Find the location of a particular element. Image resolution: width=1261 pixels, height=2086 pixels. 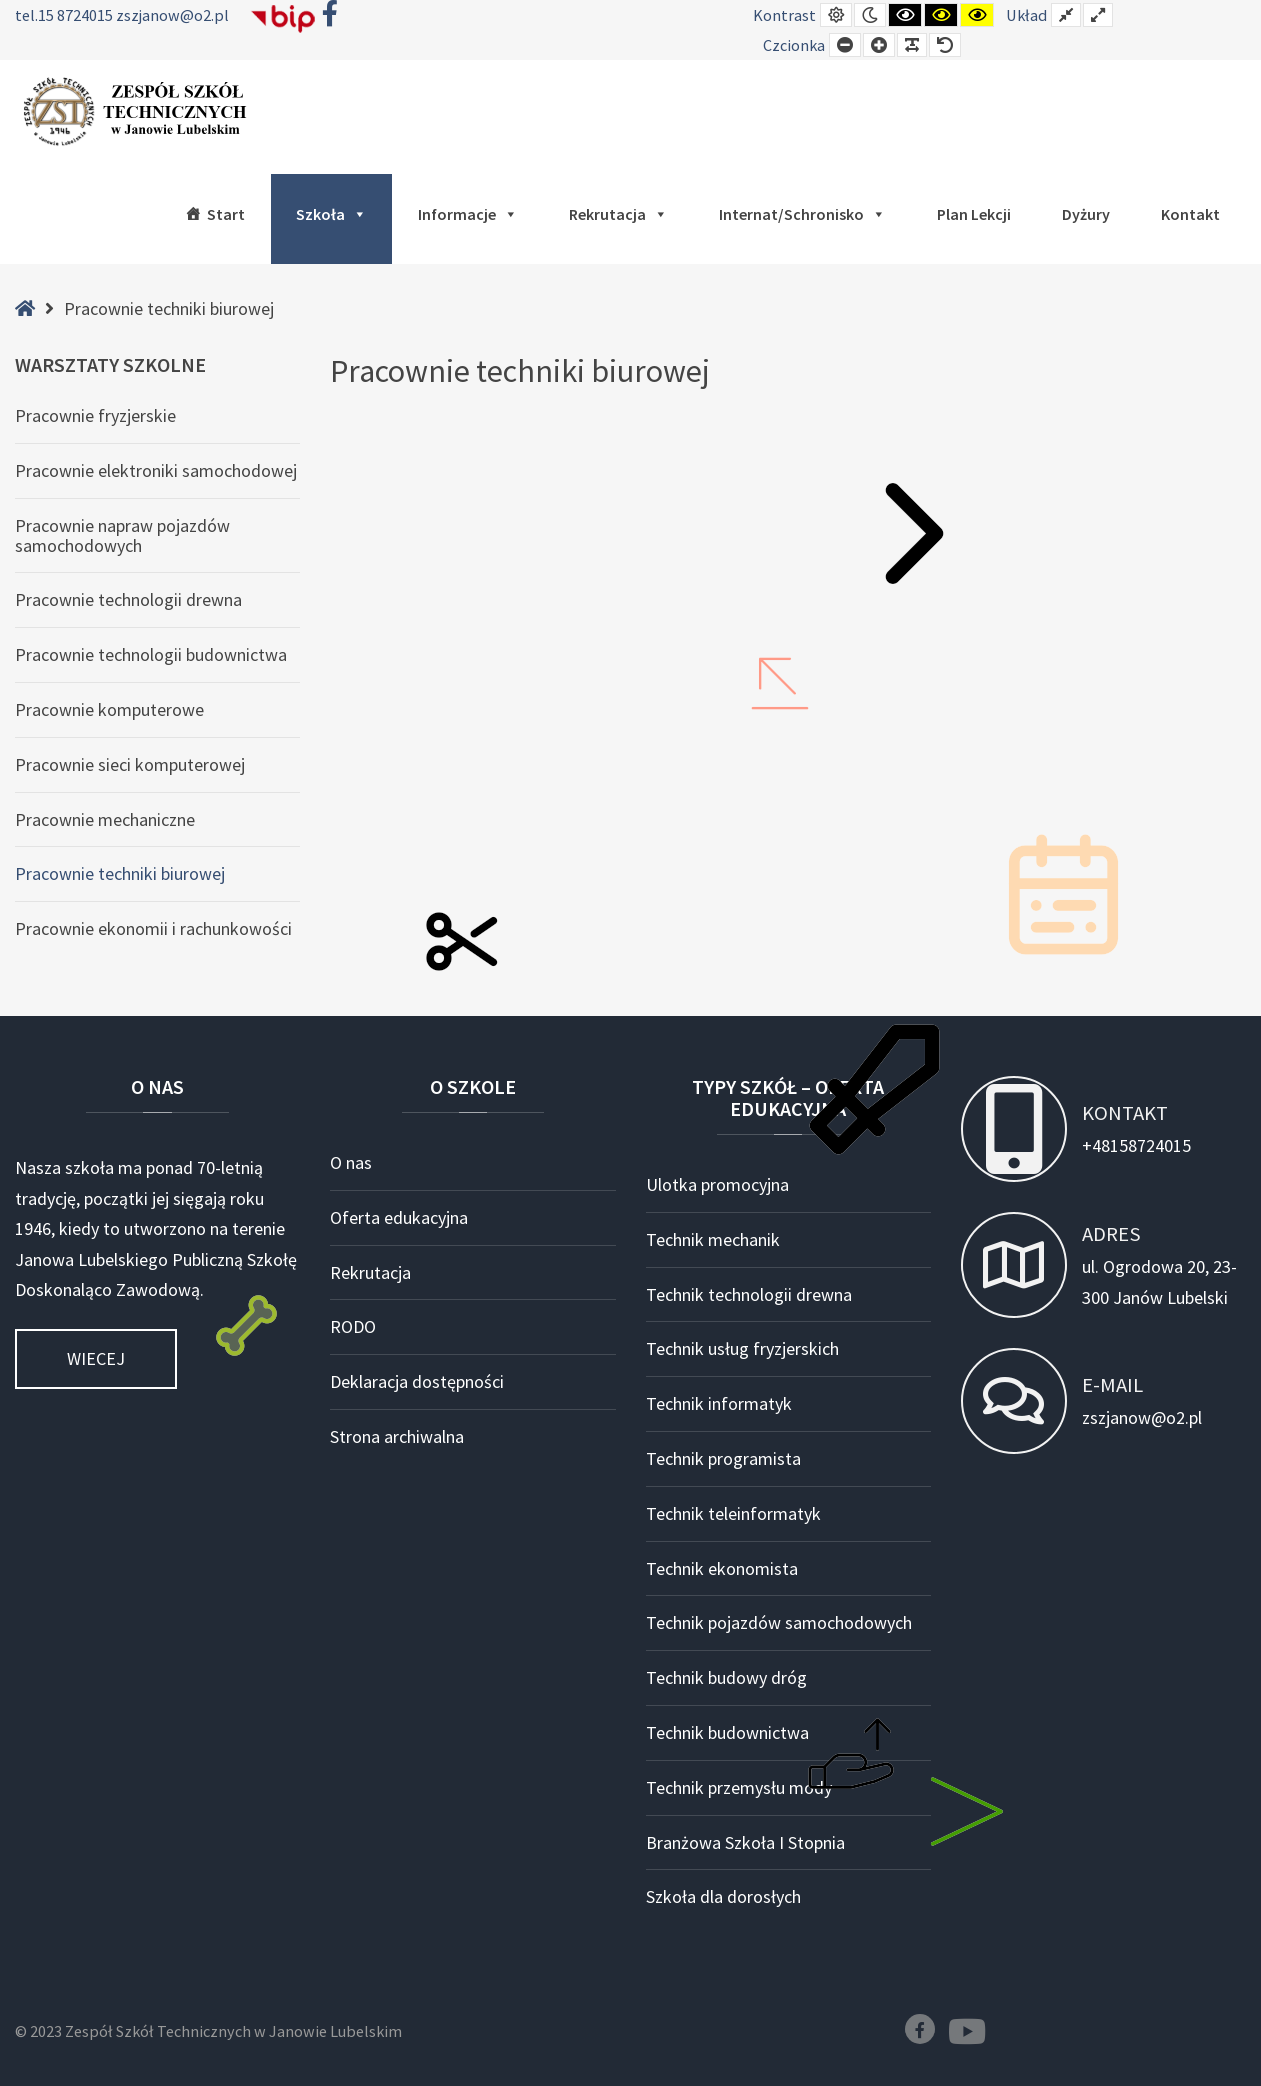

navigate to the next item is located at coordinates (961, 1811).